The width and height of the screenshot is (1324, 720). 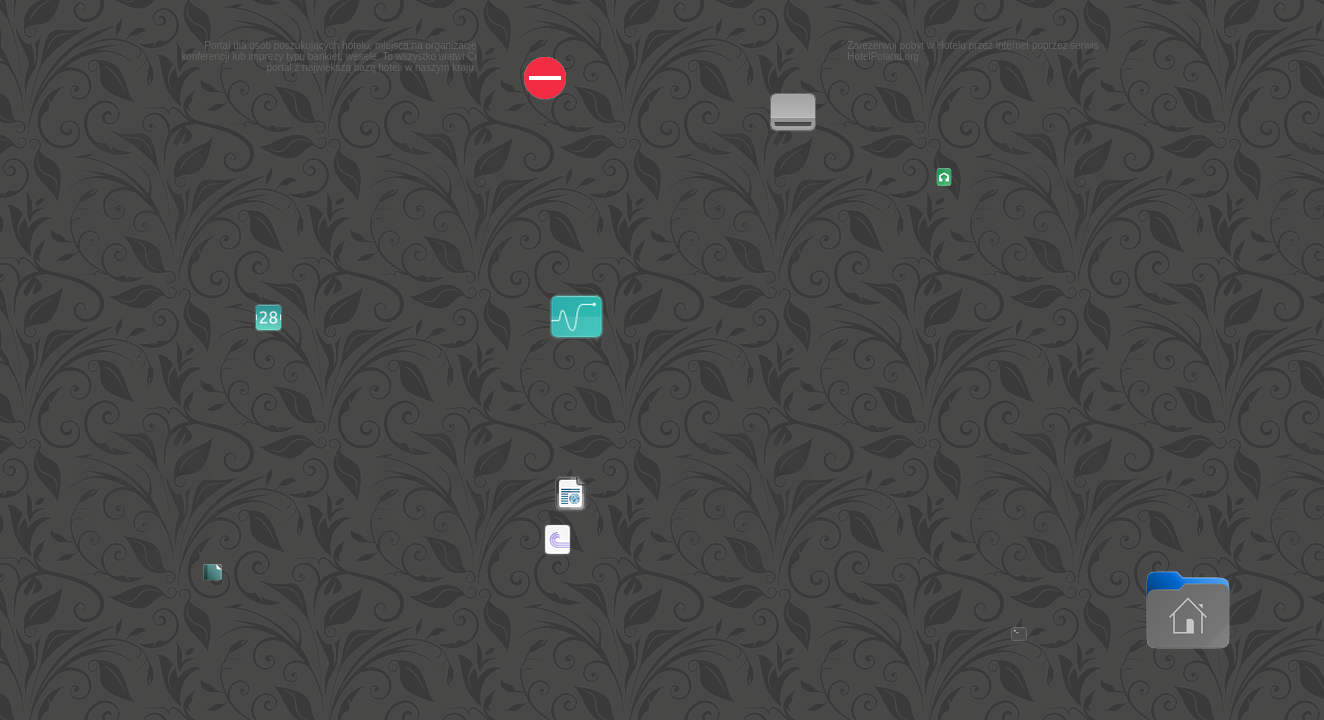 I want to click on open the terminal application, so click(x=1019, y=634).